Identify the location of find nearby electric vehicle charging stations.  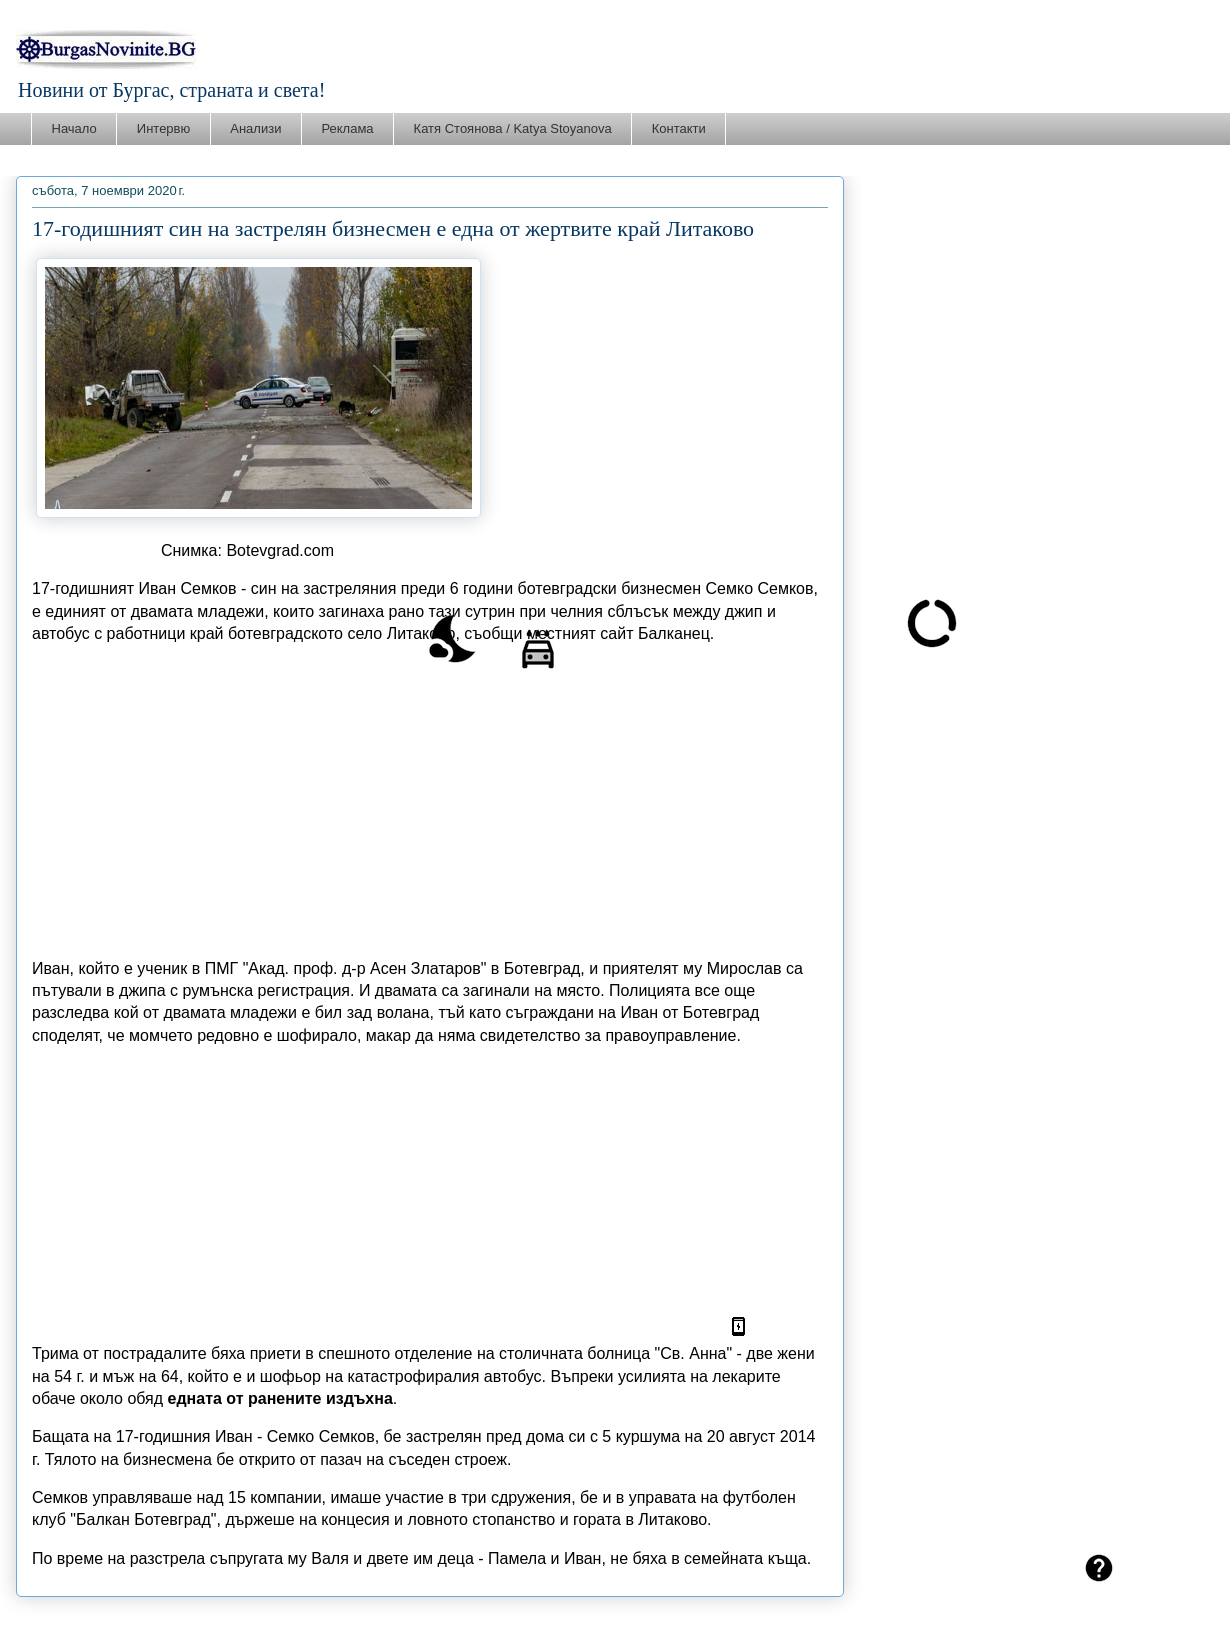
(738, 1326).